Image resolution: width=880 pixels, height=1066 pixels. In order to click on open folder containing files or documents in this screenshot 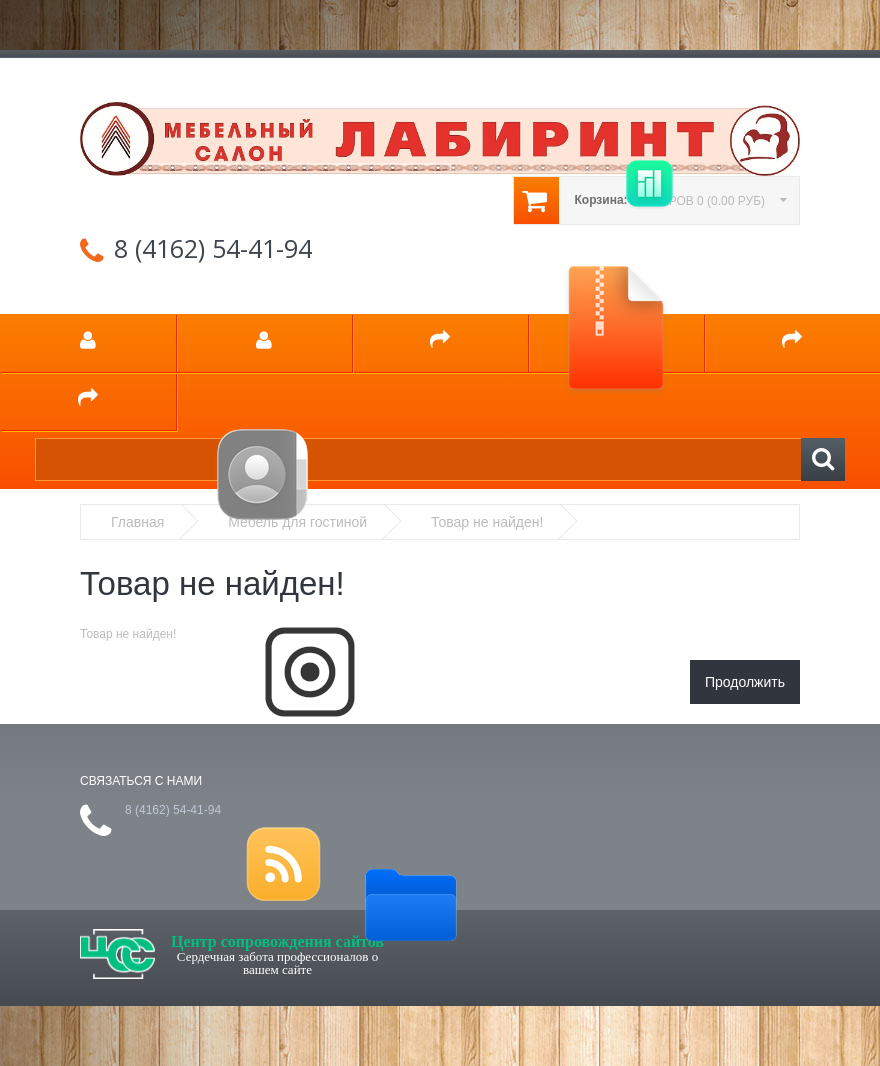, I will do `click(411, 905)`.